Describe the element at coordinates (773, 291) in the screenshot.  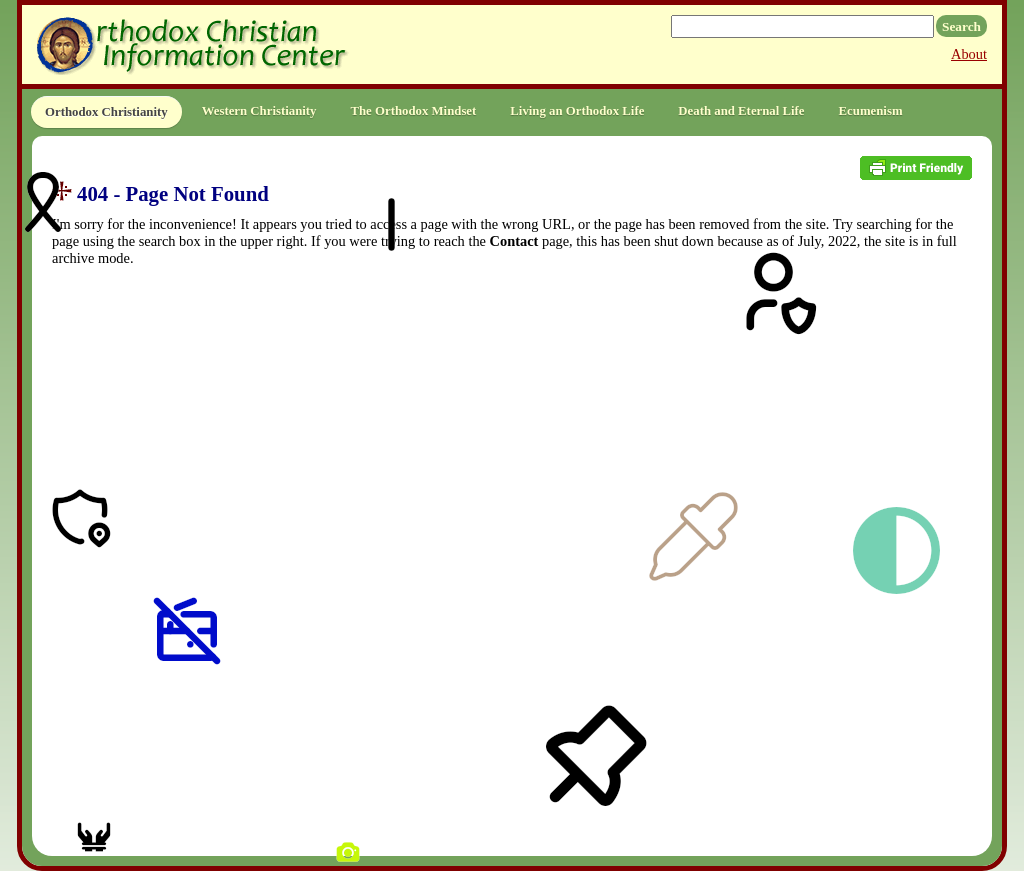
I see `view or manage account security settings` at that location.